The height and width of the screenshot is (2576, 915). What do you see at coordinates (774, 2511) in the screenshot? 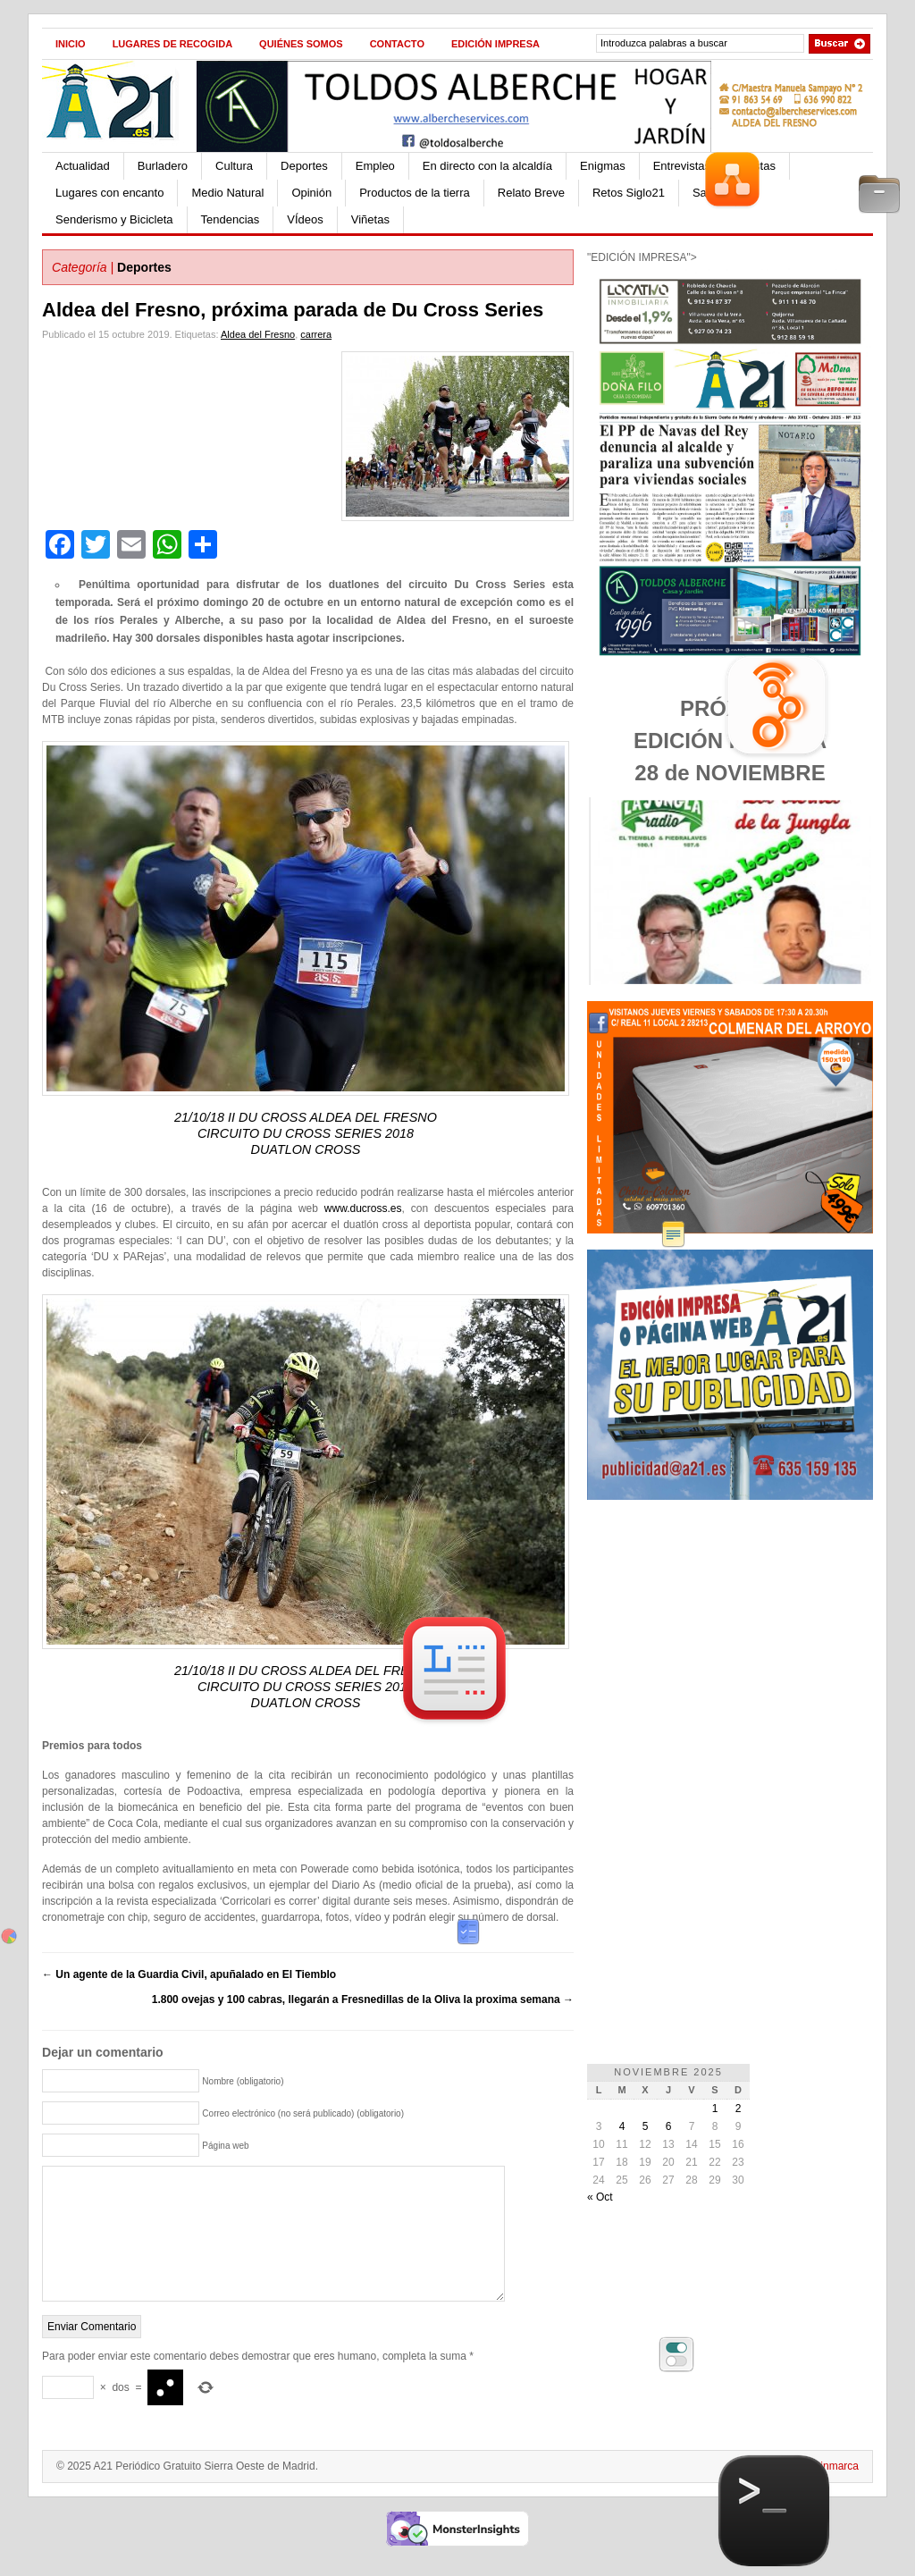
I see `open the terminal application` at bounding box center [774, 2511].